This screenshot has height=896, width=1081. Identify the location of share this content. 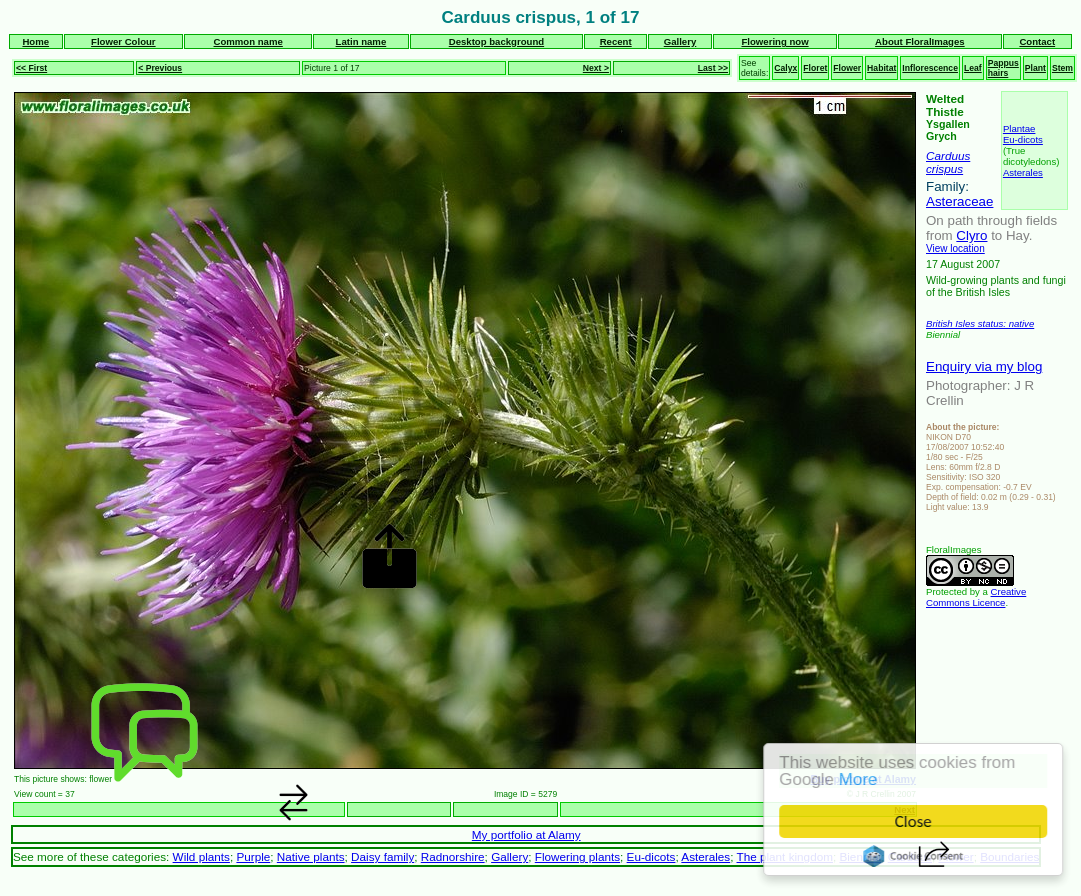
(934, 853).